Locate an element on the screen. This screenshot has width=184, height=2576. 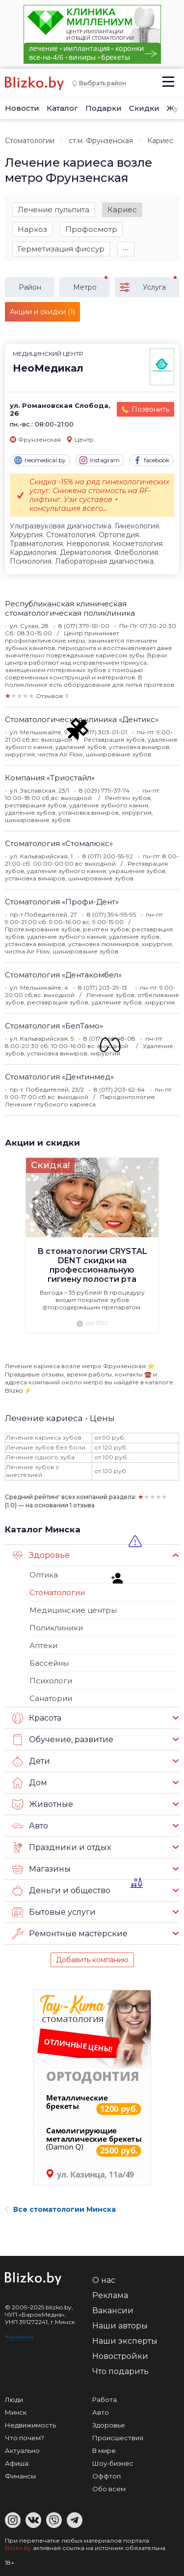
add a new contact or friend is located at coordinates (117, 1578).